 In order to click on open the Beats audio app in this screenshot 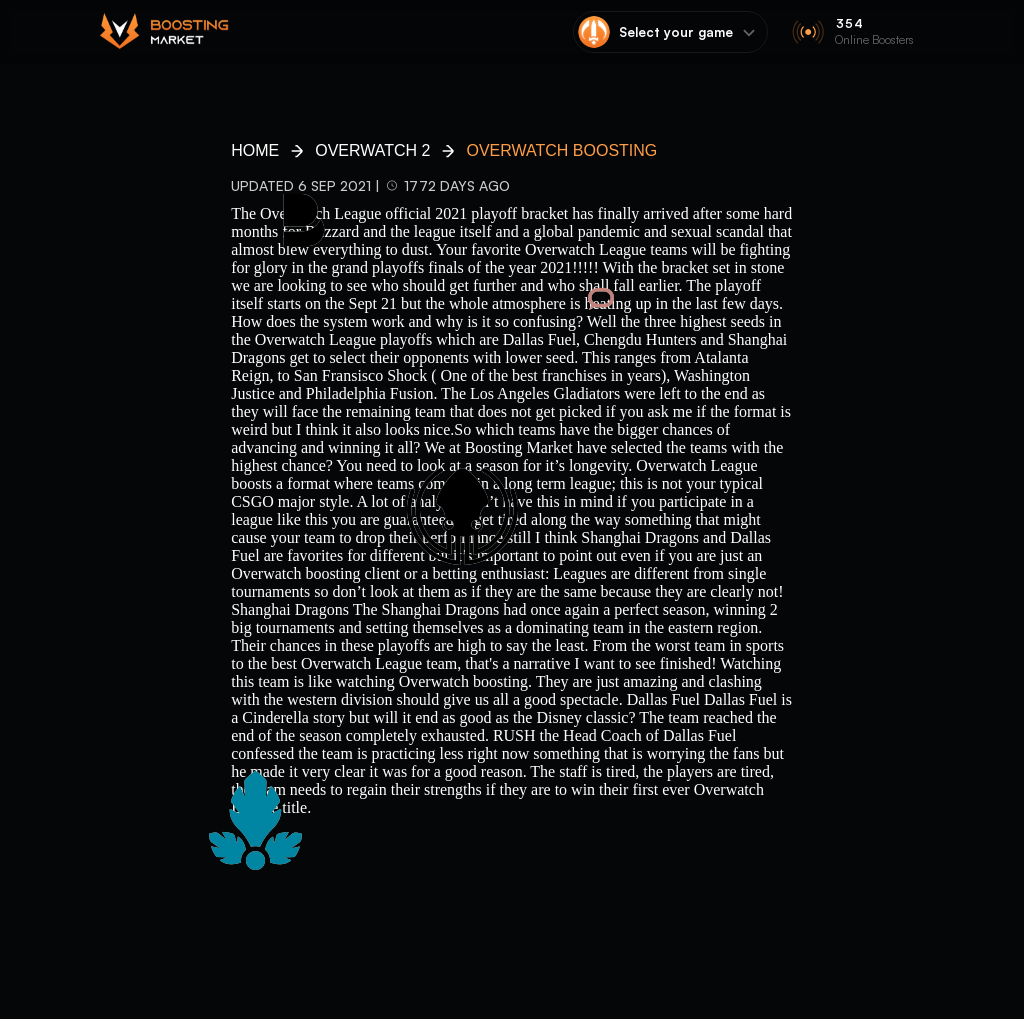, I will do `click(304, 220)`.